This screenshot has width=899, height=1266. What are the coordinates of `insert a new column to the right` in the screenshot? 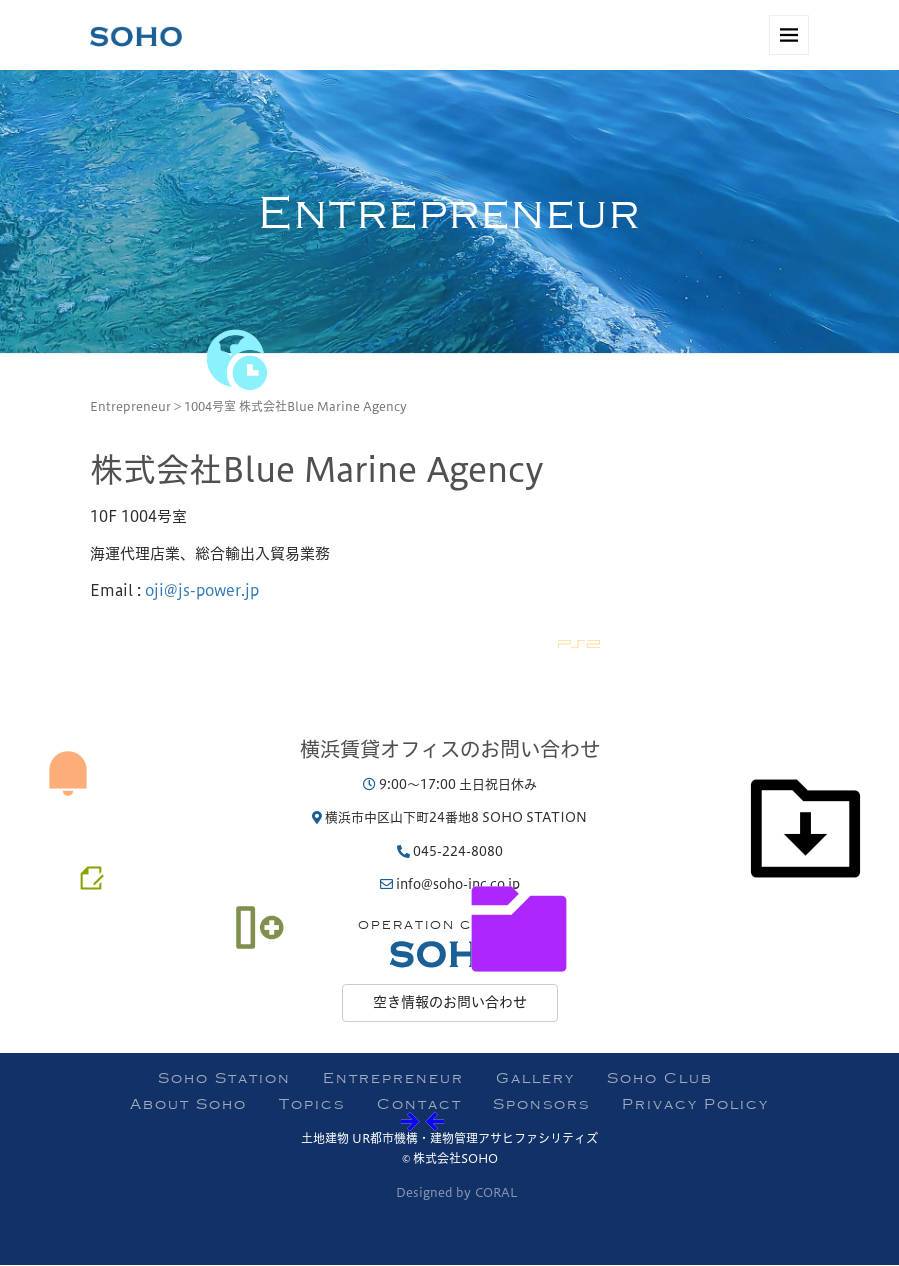 It's located at (257, 927).